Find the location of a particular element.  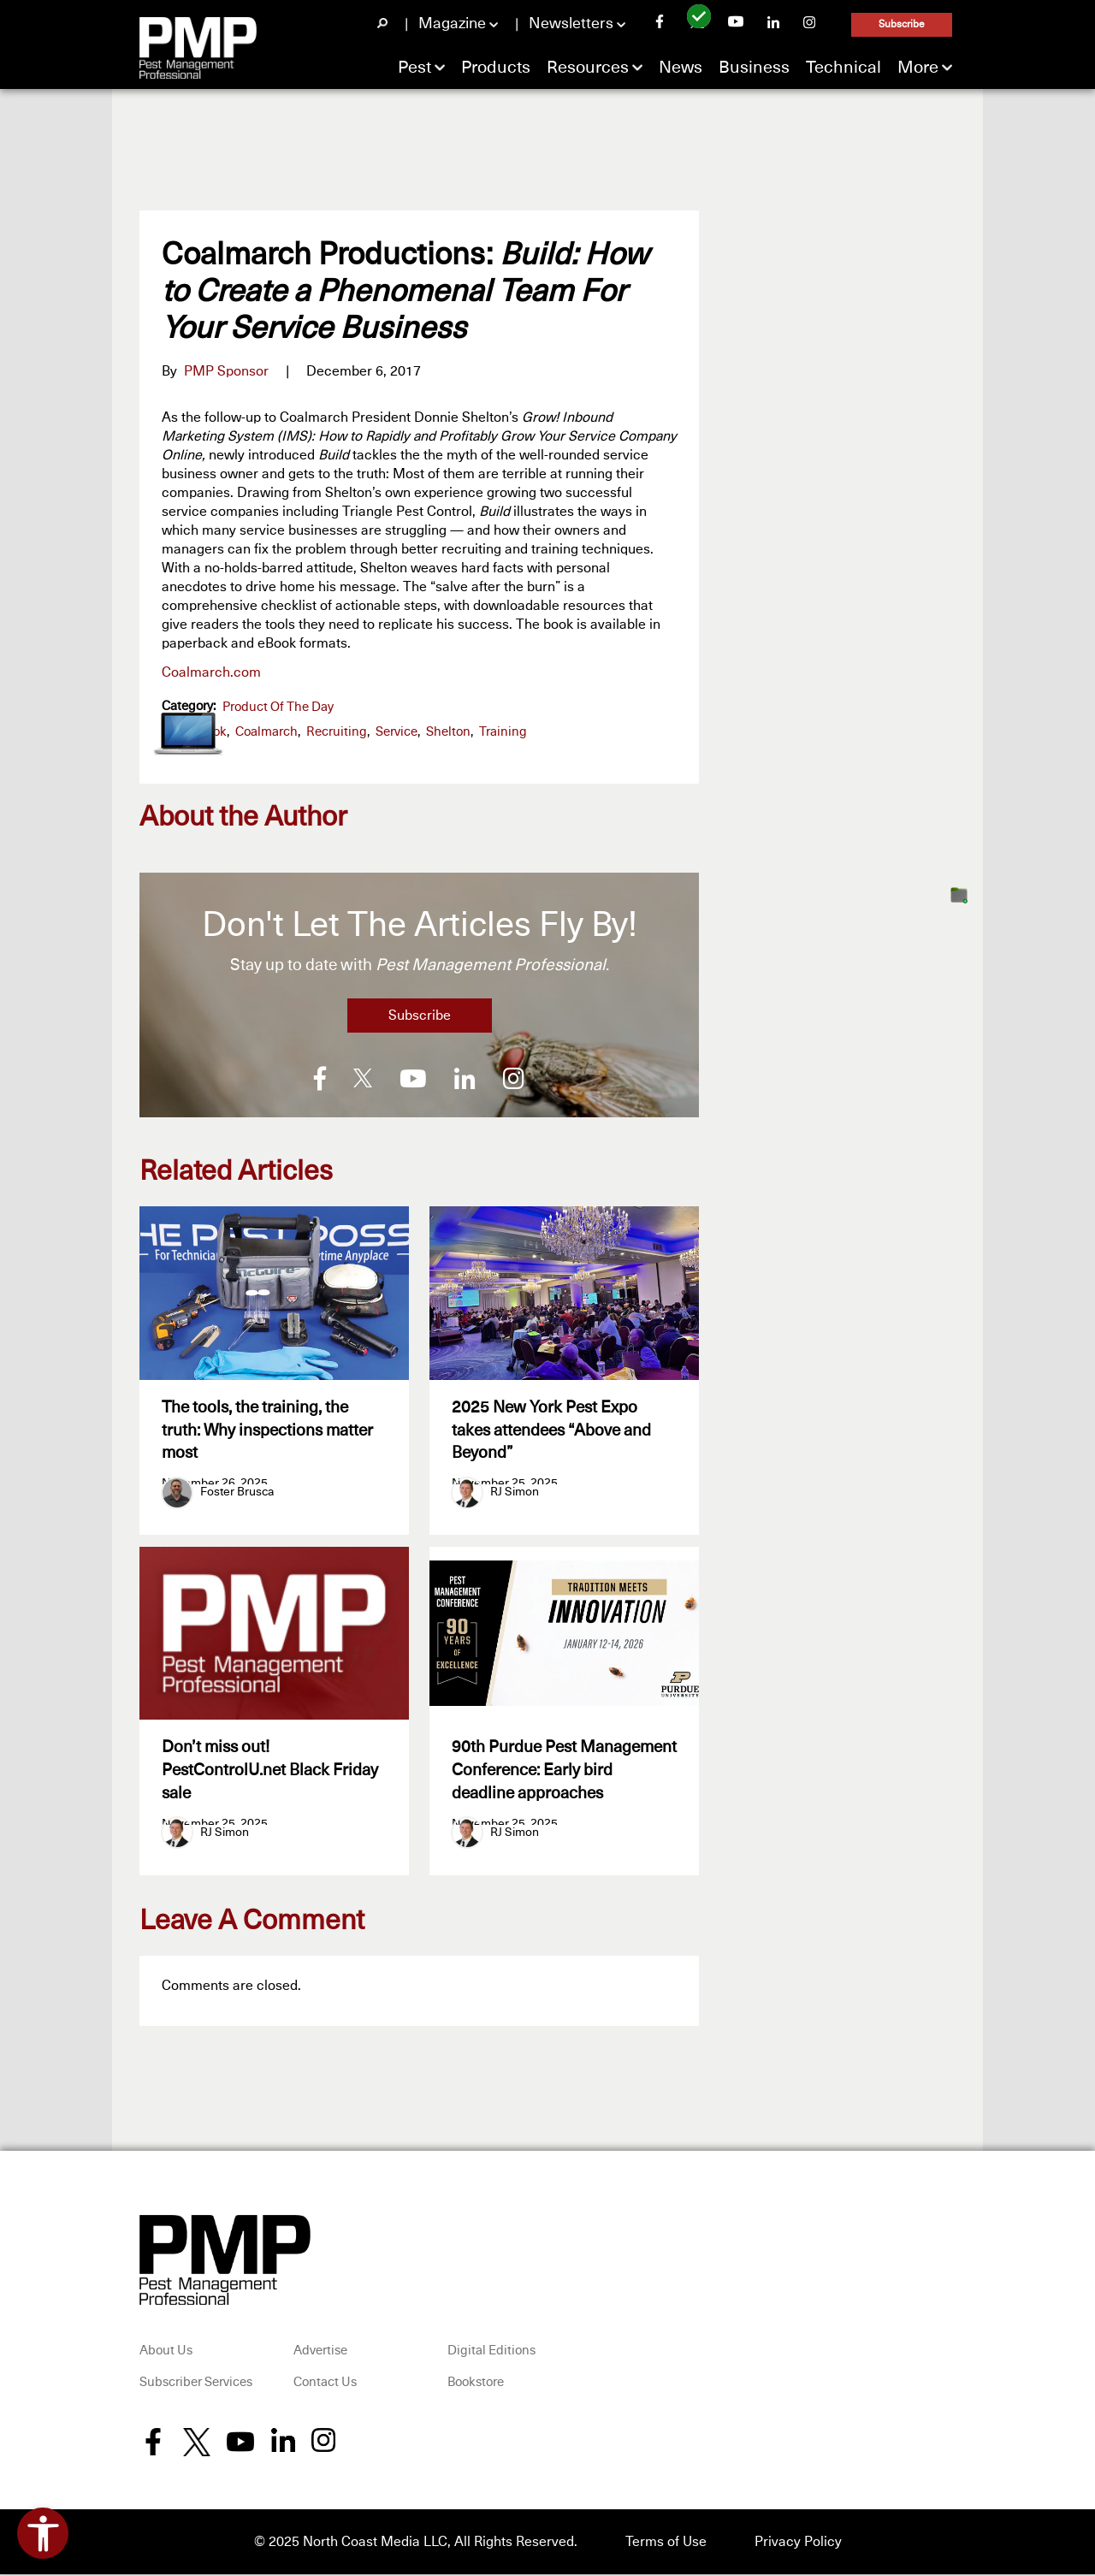

create a new folder is located at coordinates (959, 895).